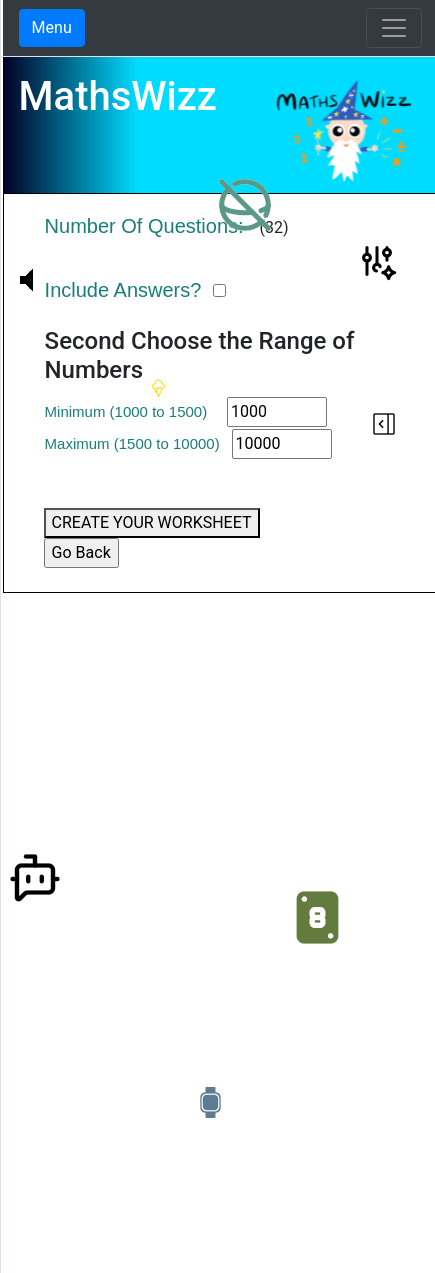 The image size is (435, 1273). I want to click on play the 8 card in a card game, so click(317, 917).